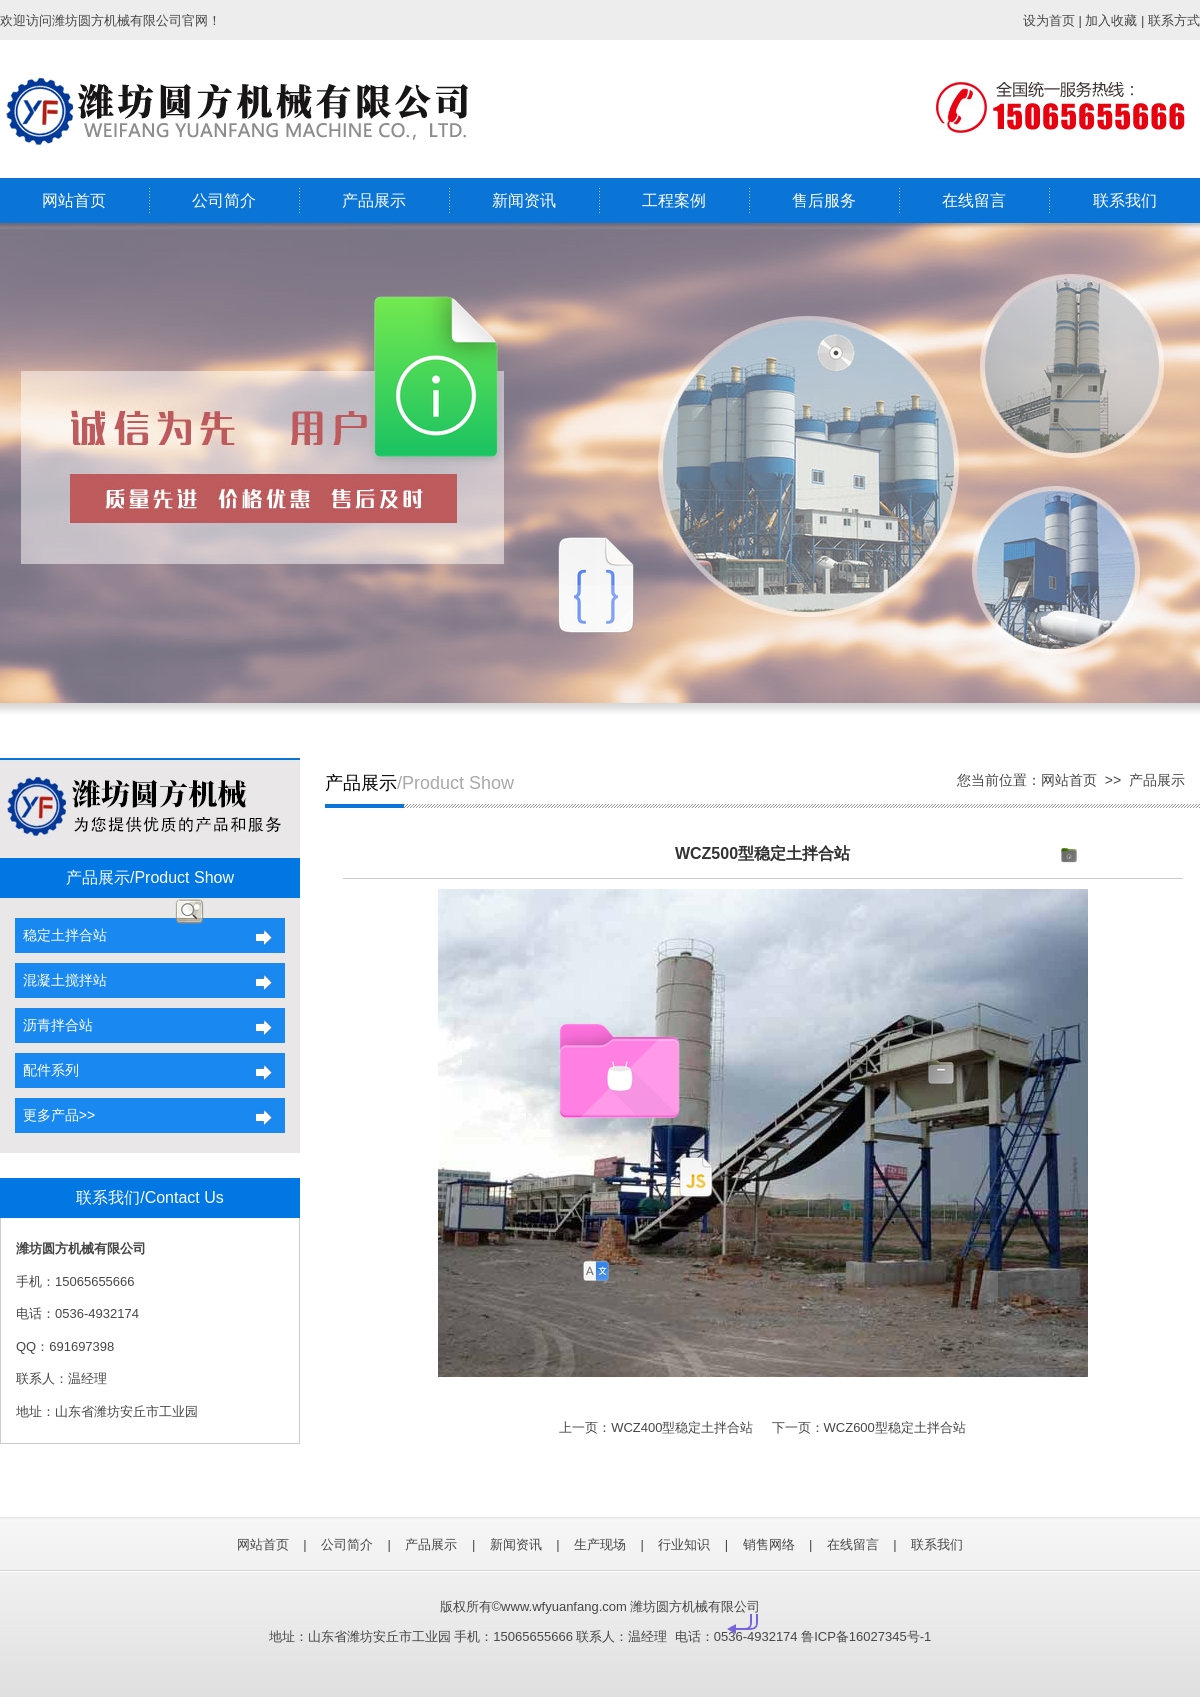 The image size is (1200, 1697). I want to click on reply to all recipients in an email thread, so click(742, 1622).